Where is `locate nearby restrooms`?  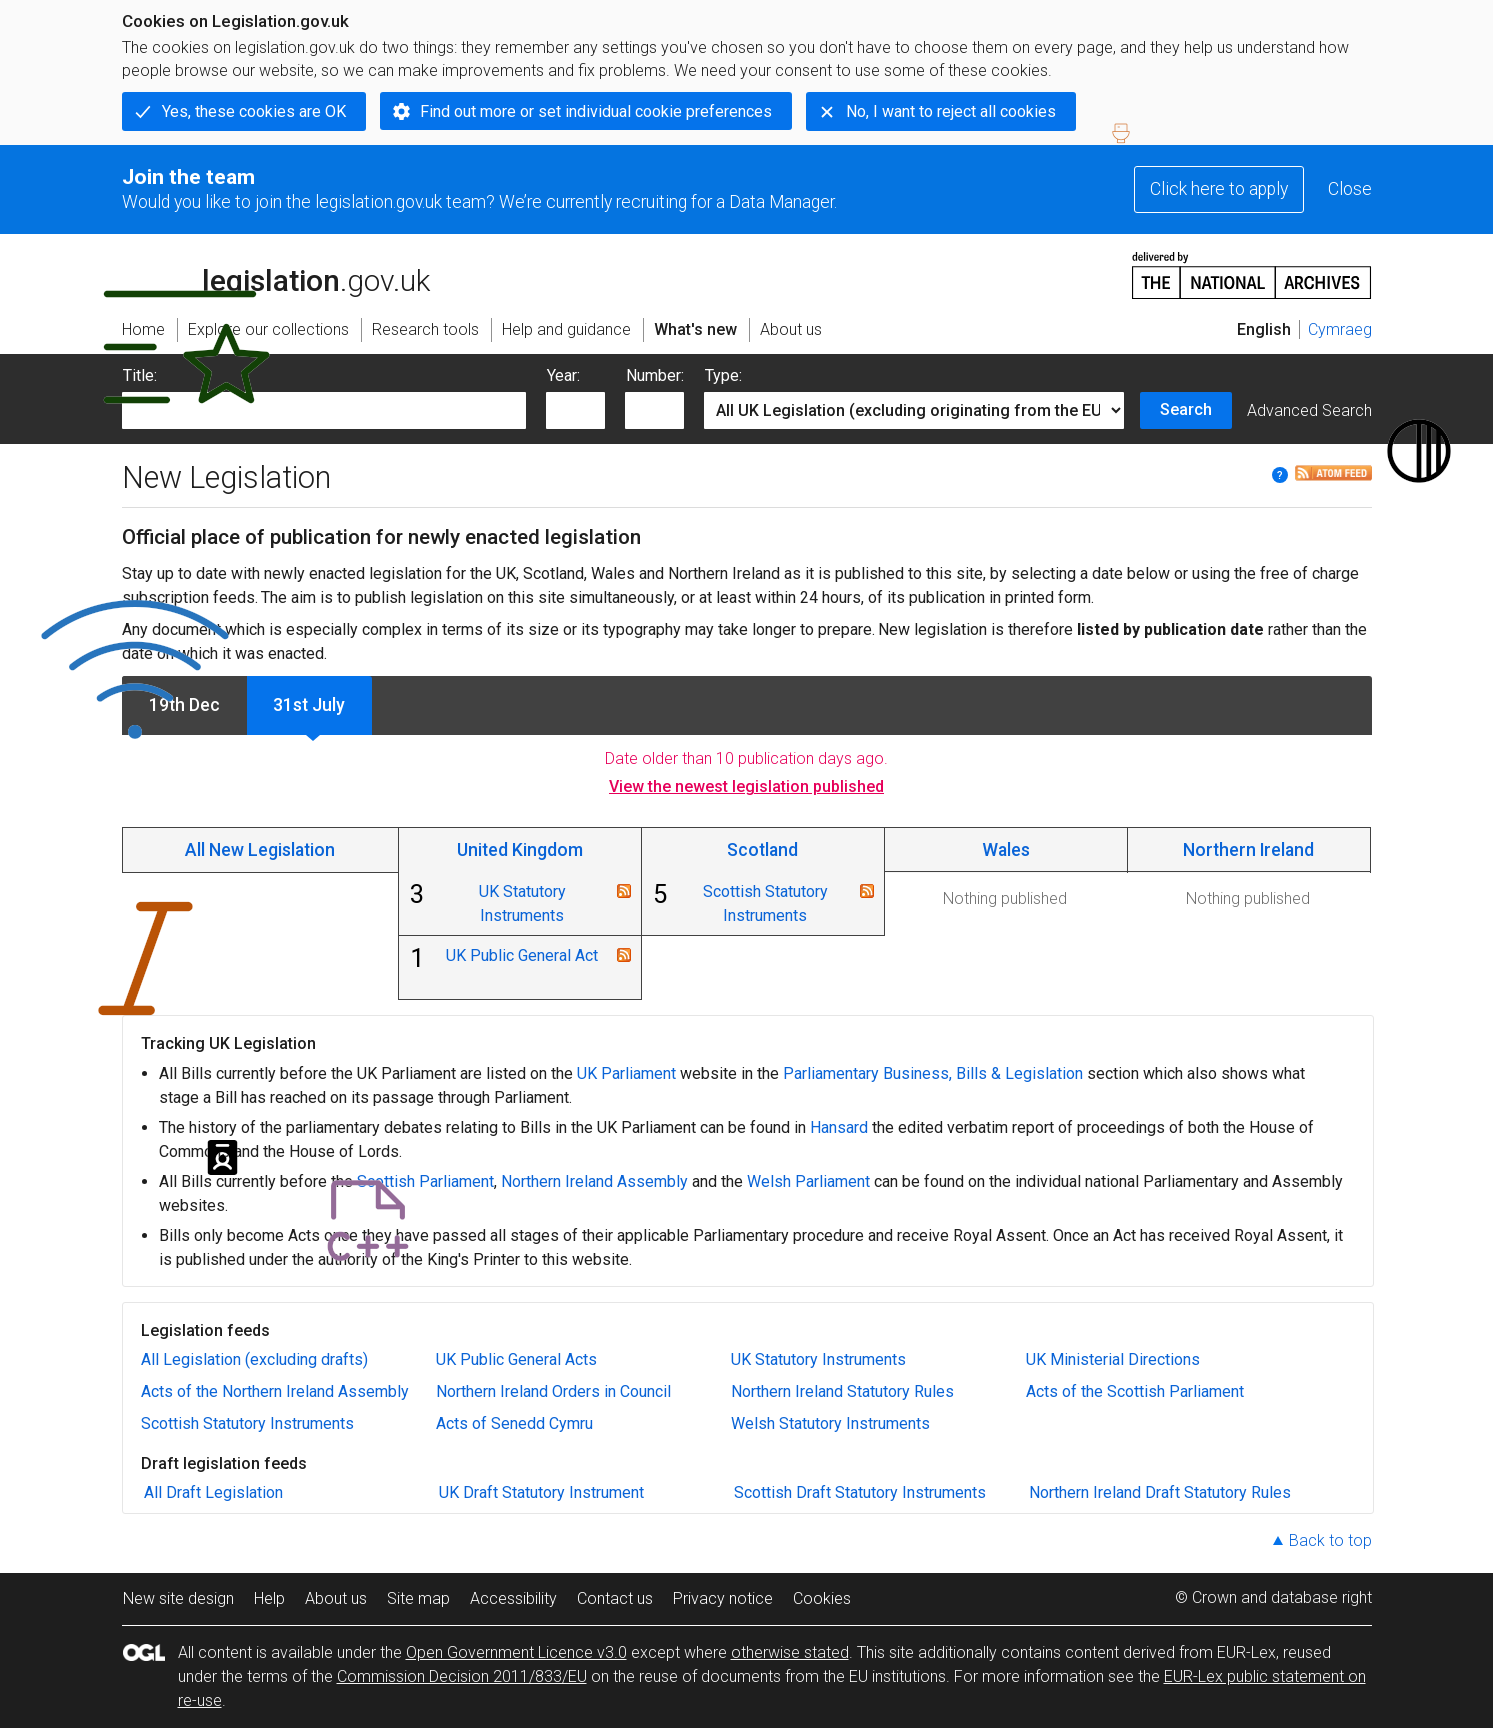
locate nearby restrooms is located at coordinates (1121, 133).